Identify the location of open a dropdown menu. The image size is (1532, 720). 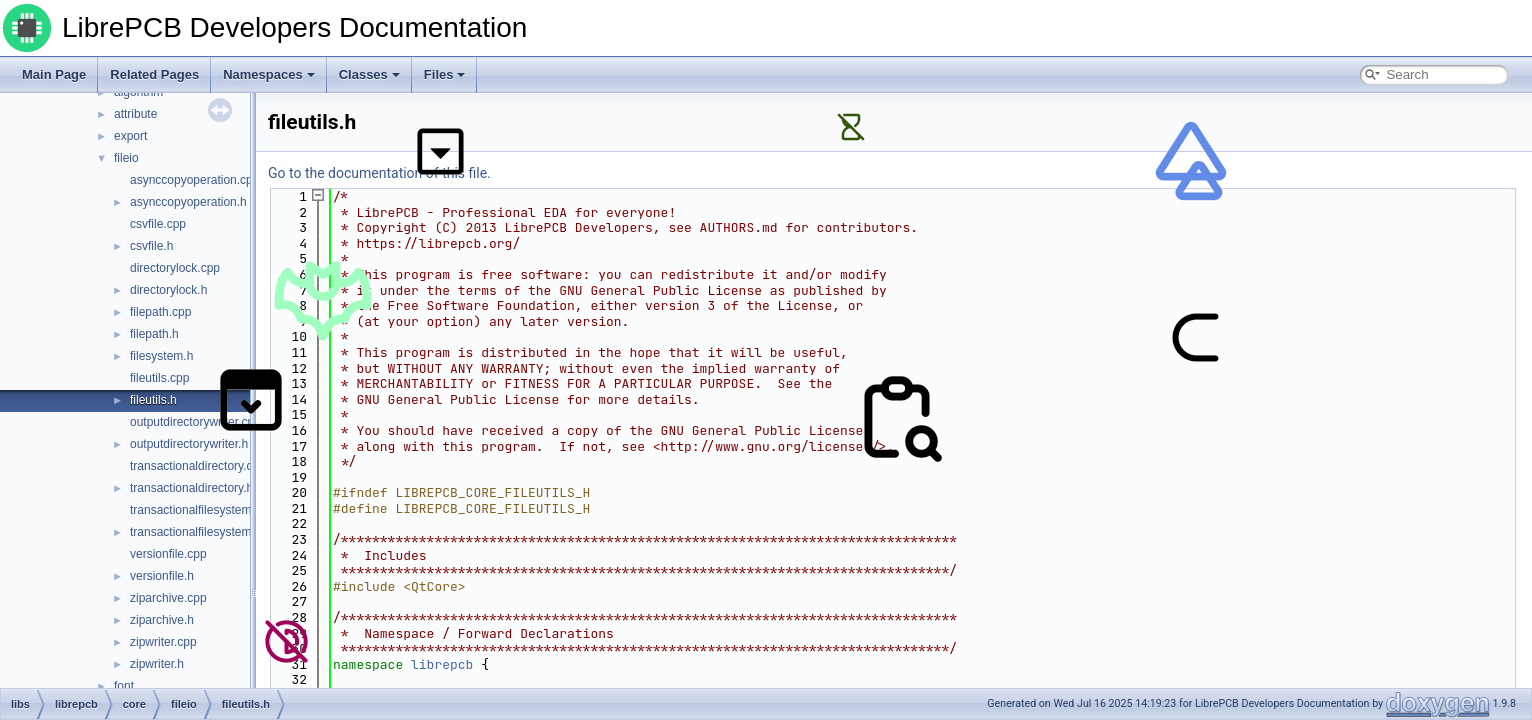
(440, 151).